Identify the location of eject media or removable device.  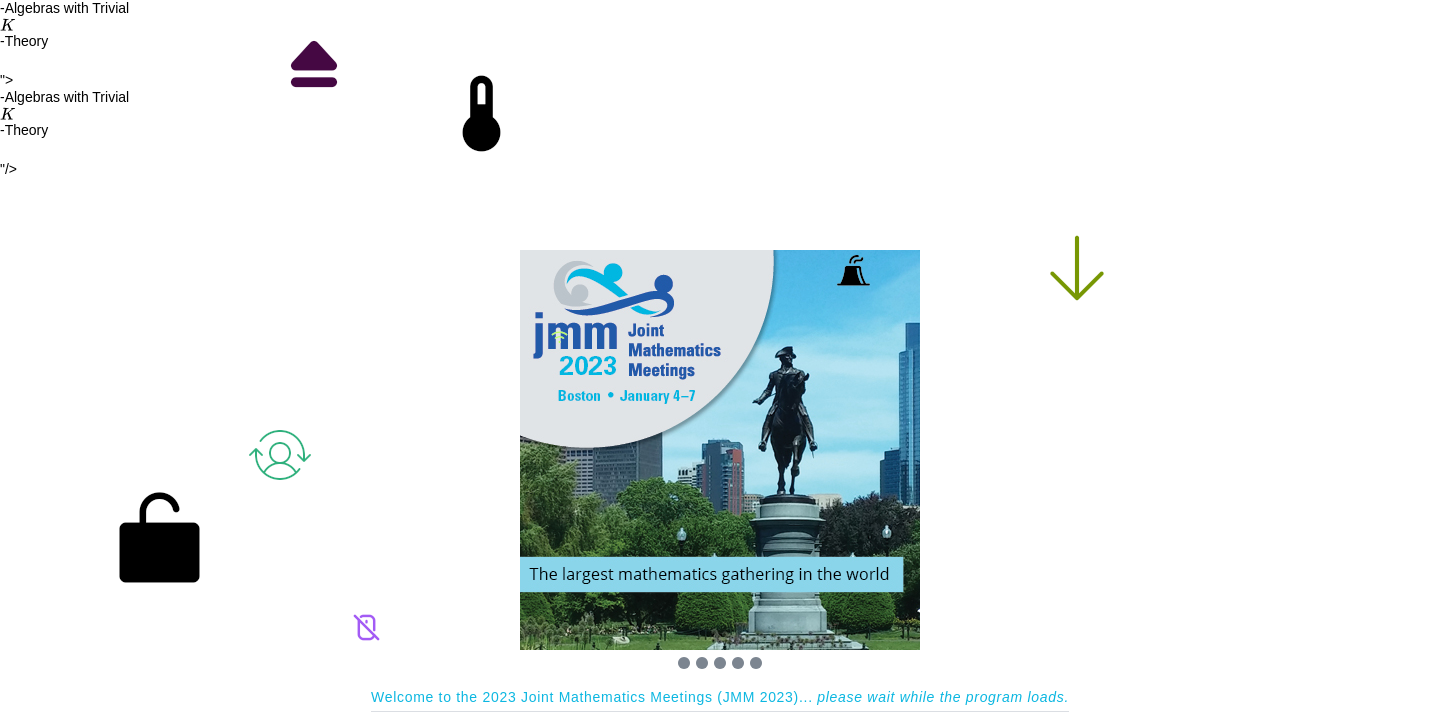
(314, 64).